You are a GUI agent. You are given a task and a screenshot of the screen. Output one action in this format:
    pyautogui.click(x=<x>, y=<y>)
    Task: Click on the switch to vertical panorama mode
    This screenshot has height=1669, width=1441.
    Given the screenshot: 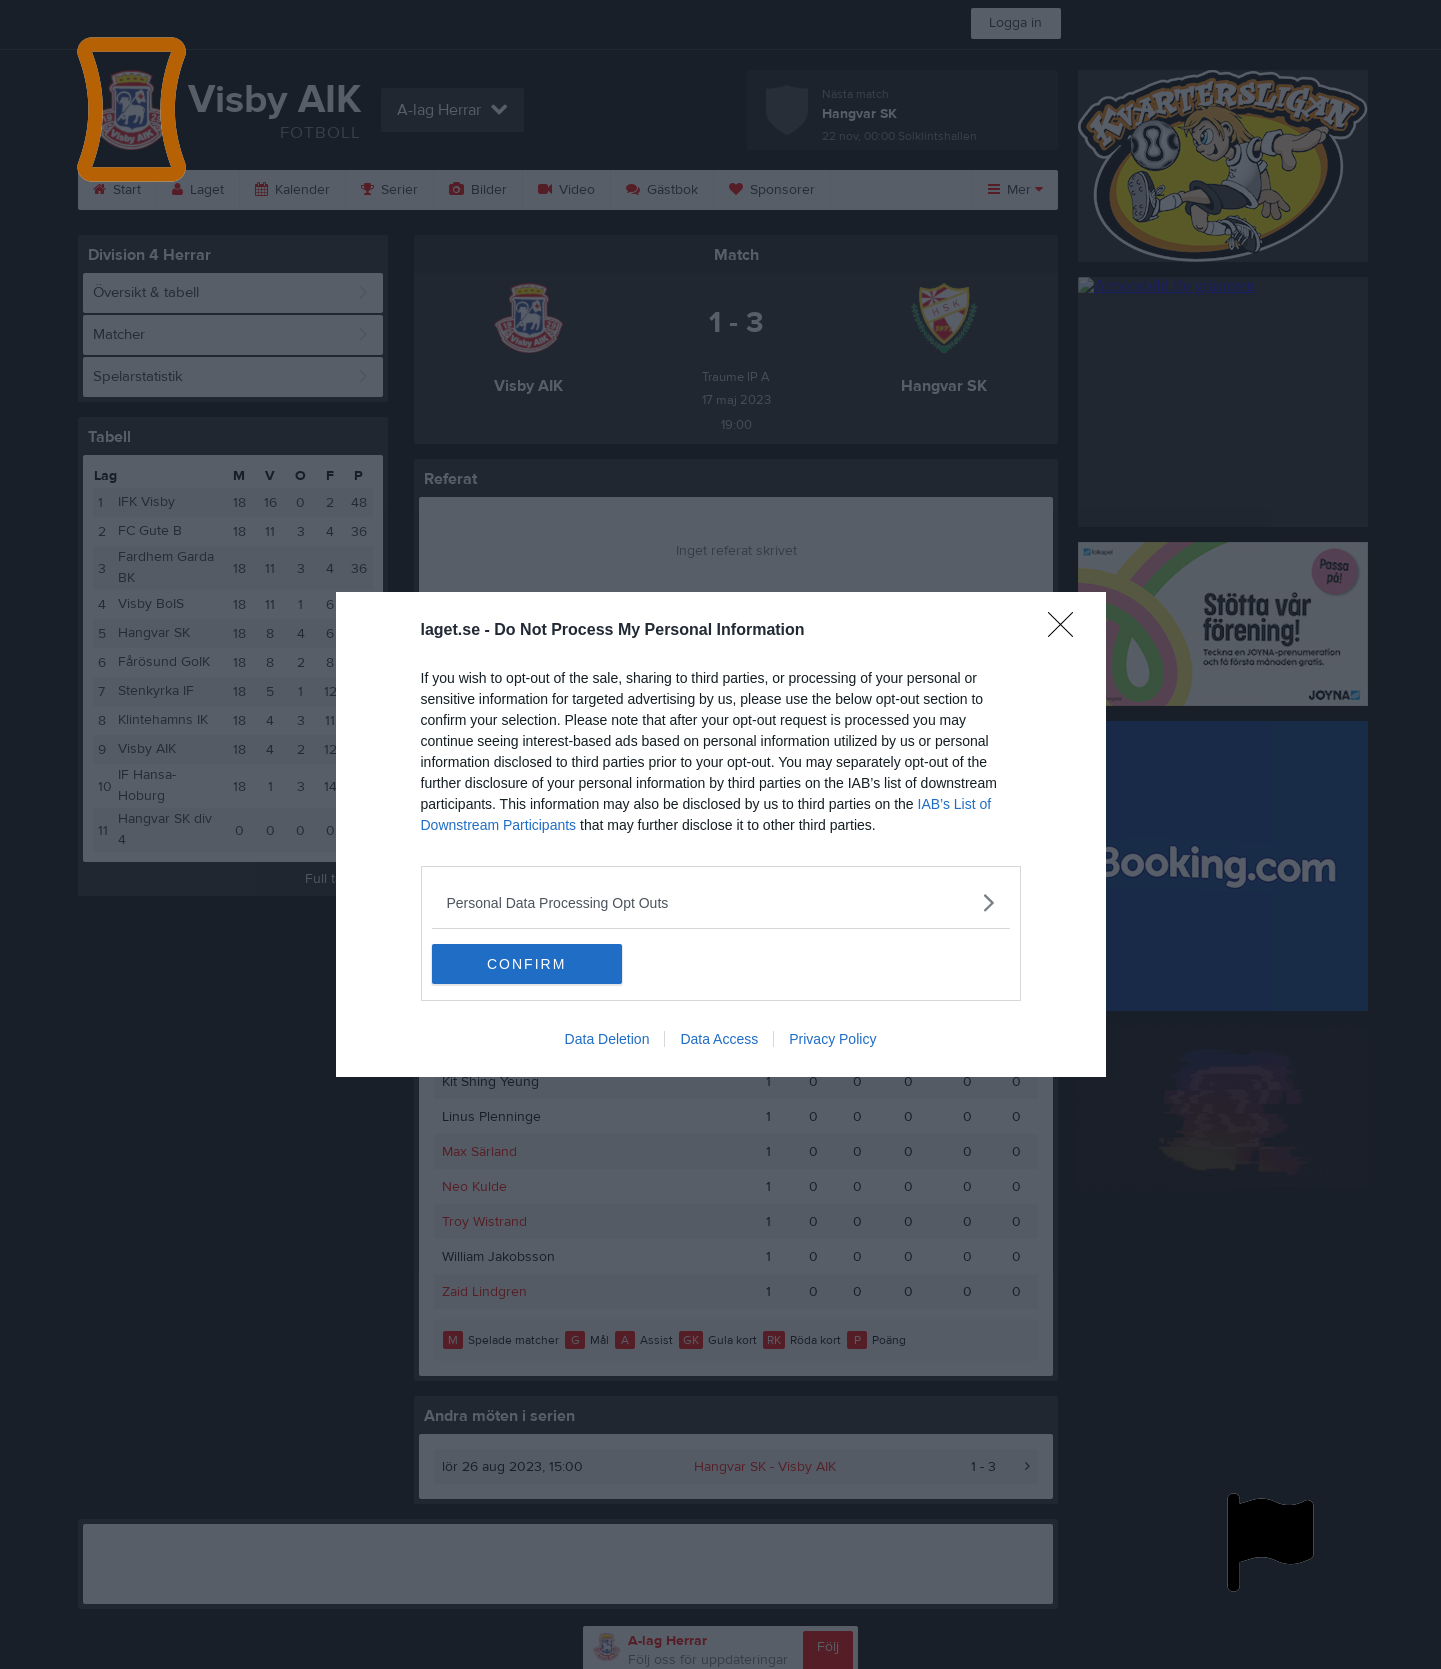 What is the action you would take?
    pyautogui.click(x=131, y=109)
    